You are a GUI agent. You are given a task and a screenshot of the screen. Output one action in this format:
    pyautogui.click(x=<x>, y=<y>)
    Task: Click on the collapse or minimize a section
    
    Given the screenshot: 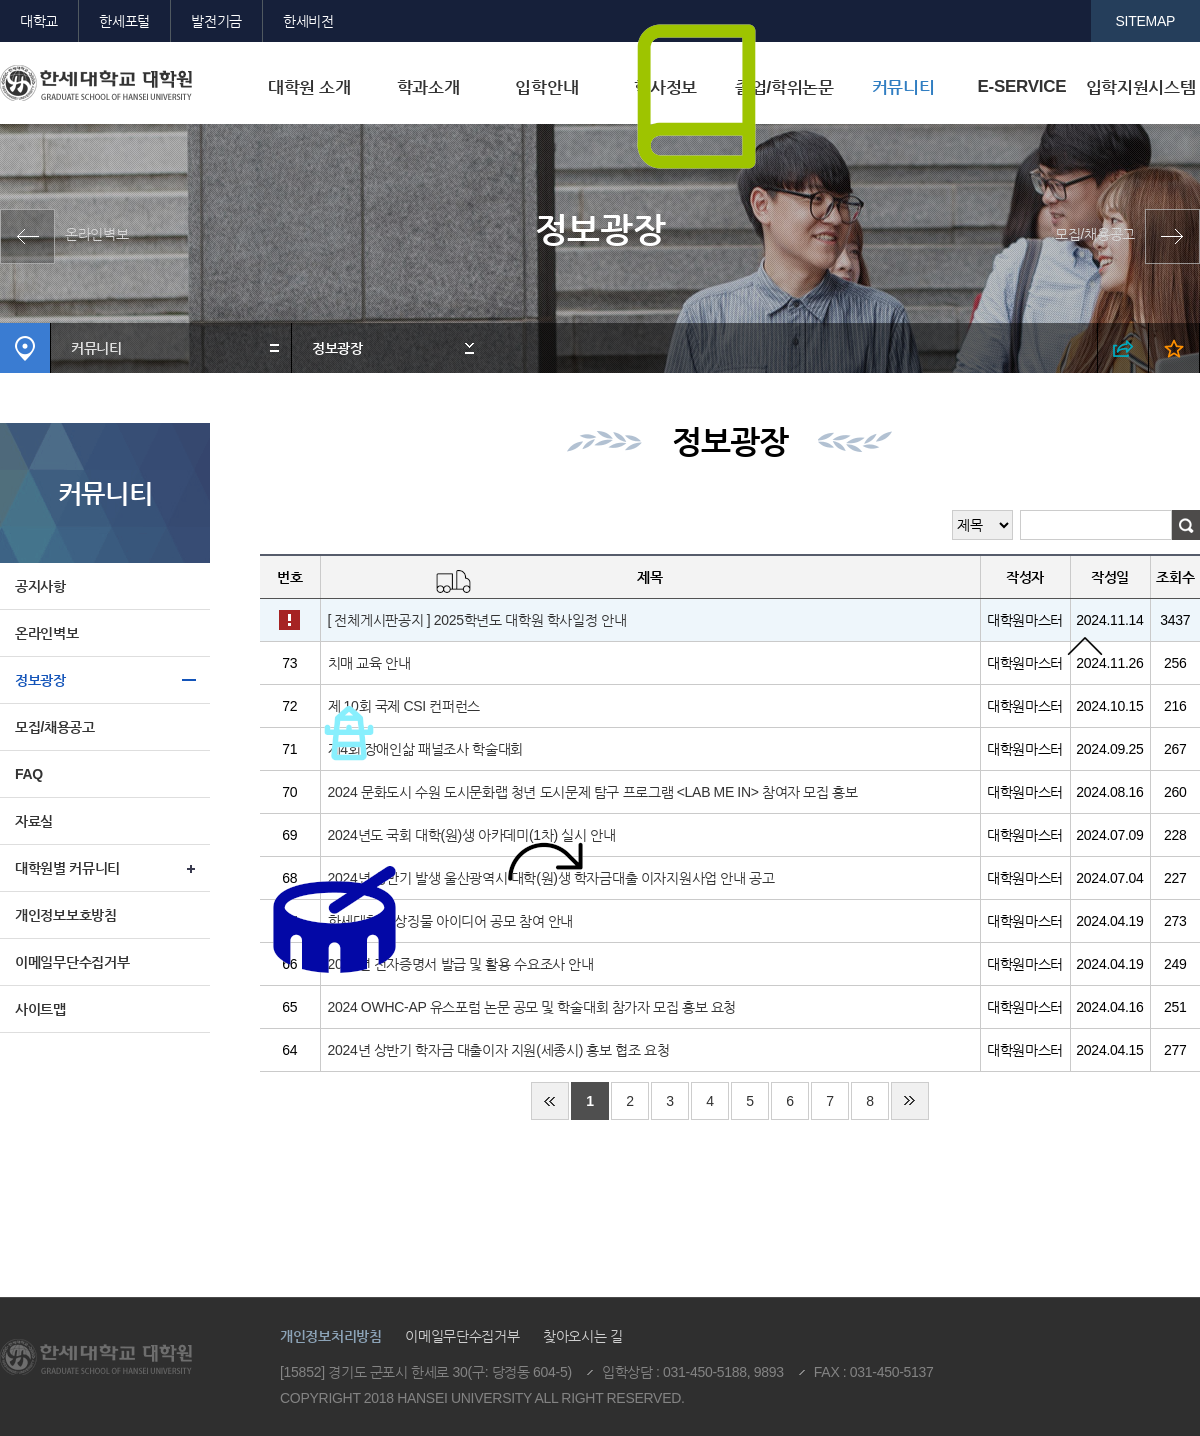 What is the action you would take?
    pyautogui.click(x=1085, y=656)
    